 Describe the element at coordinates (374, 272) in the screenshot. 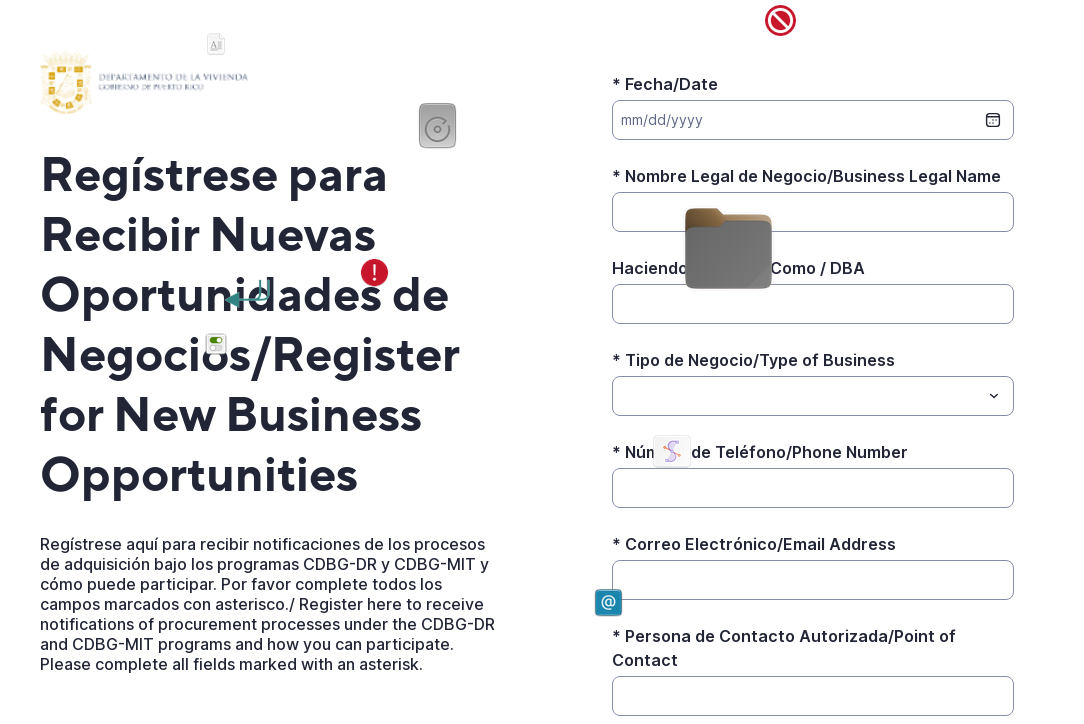

I see `indicates important or critical status` at that location.